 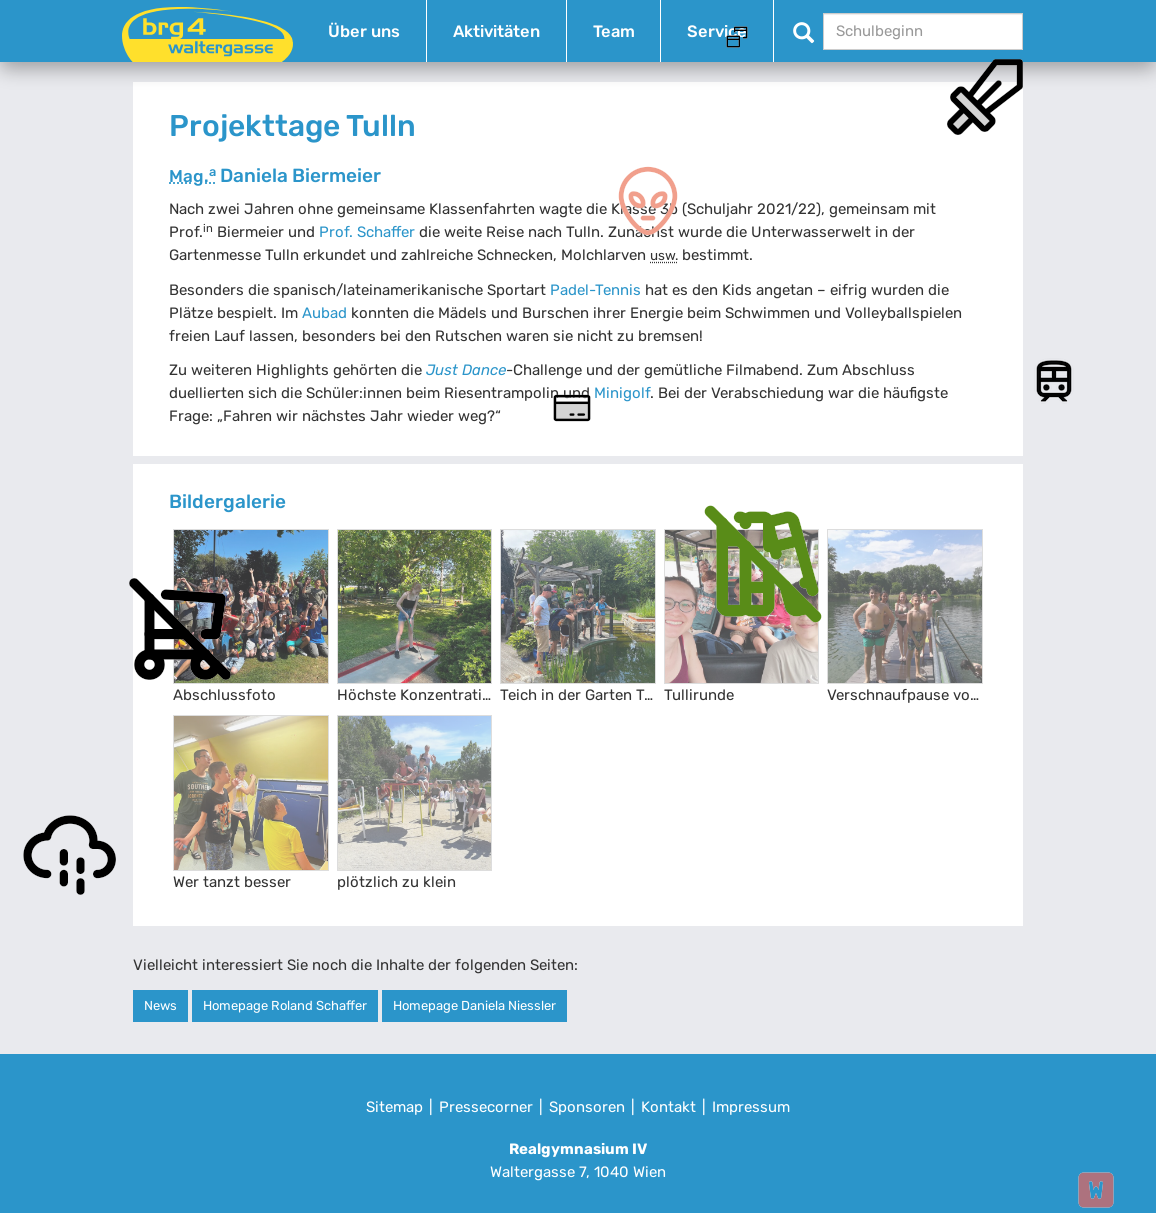 I want to click on manage payment methods, so click(x=572, y=408).